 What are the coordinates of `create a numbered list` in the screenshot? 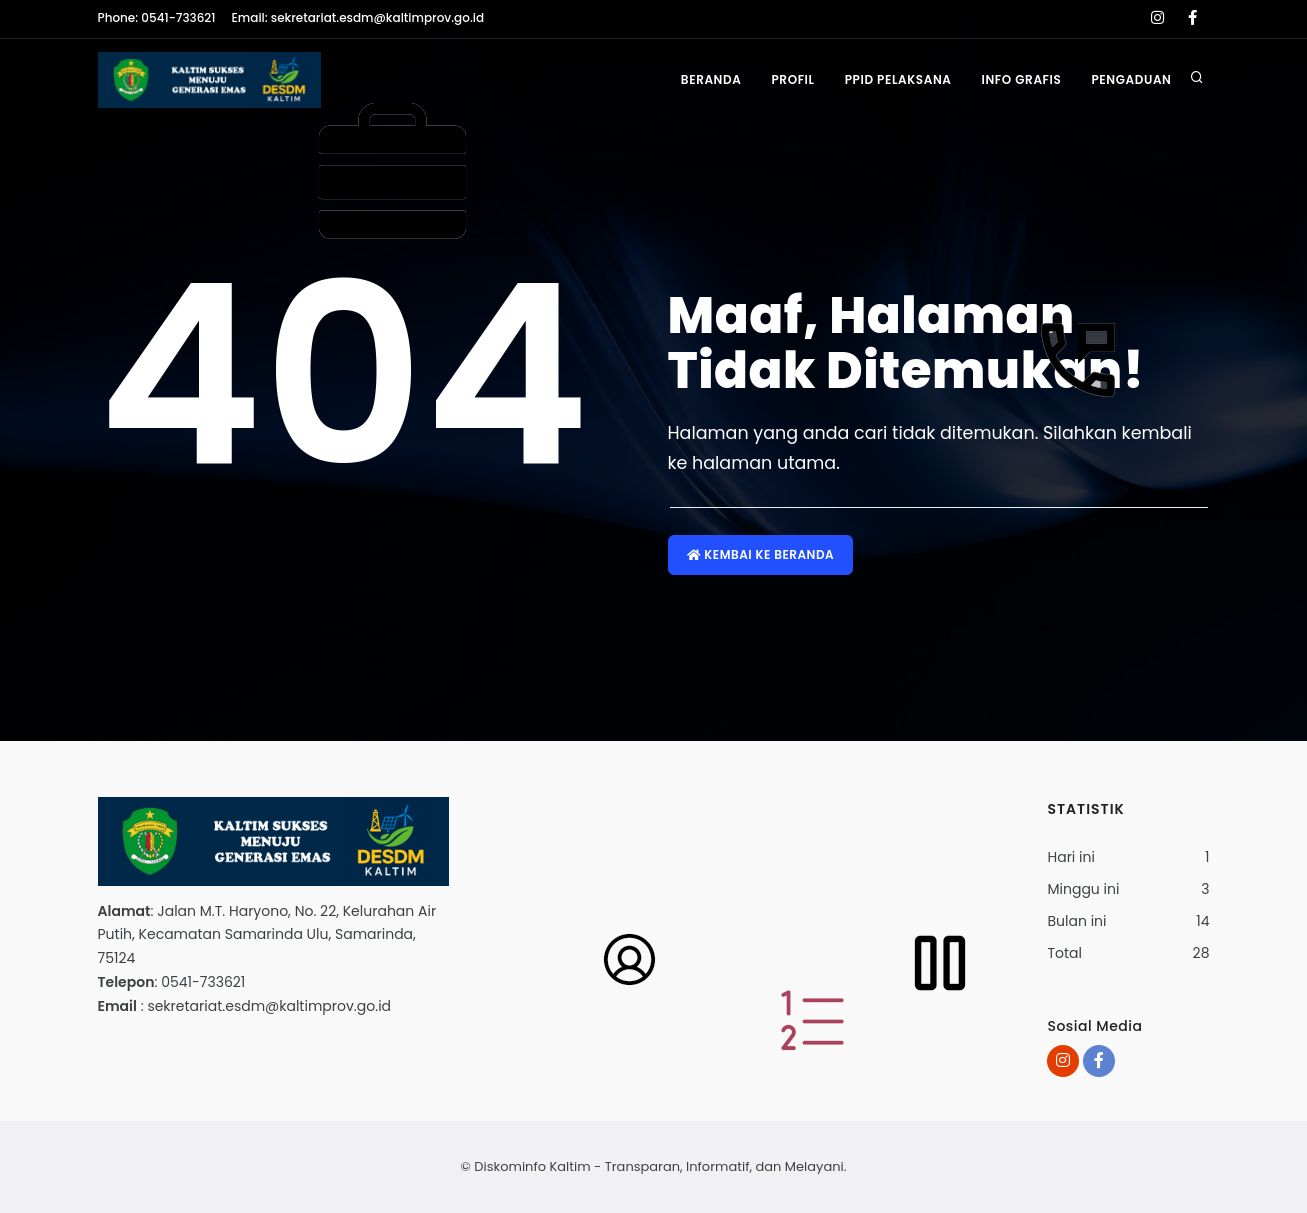 It's located at (812, 1021).